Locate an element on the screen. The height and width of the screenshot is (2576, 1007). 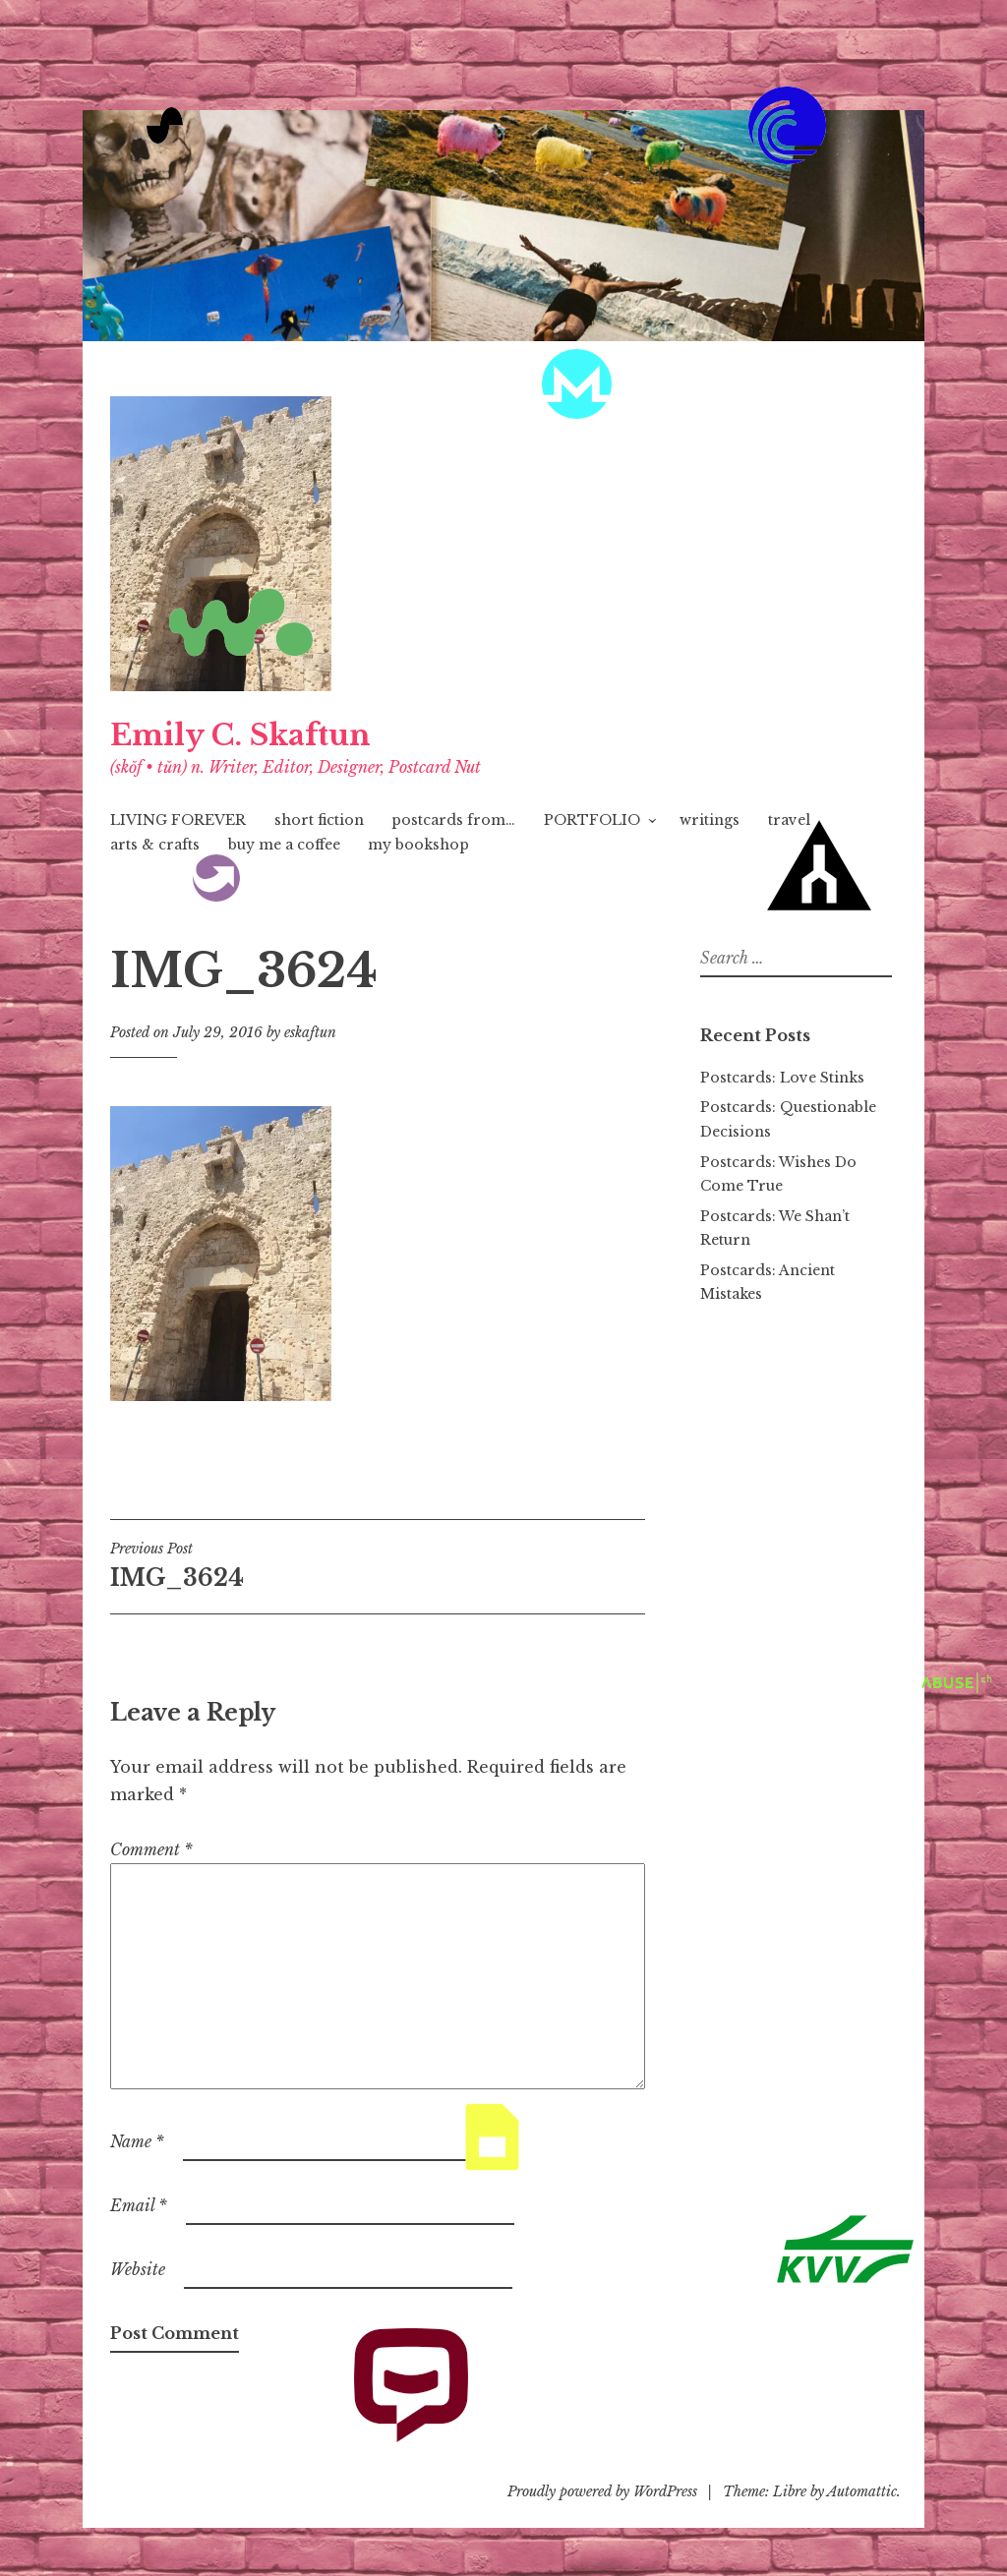
visit portableapps.com website is located at coordinates (216, 878).